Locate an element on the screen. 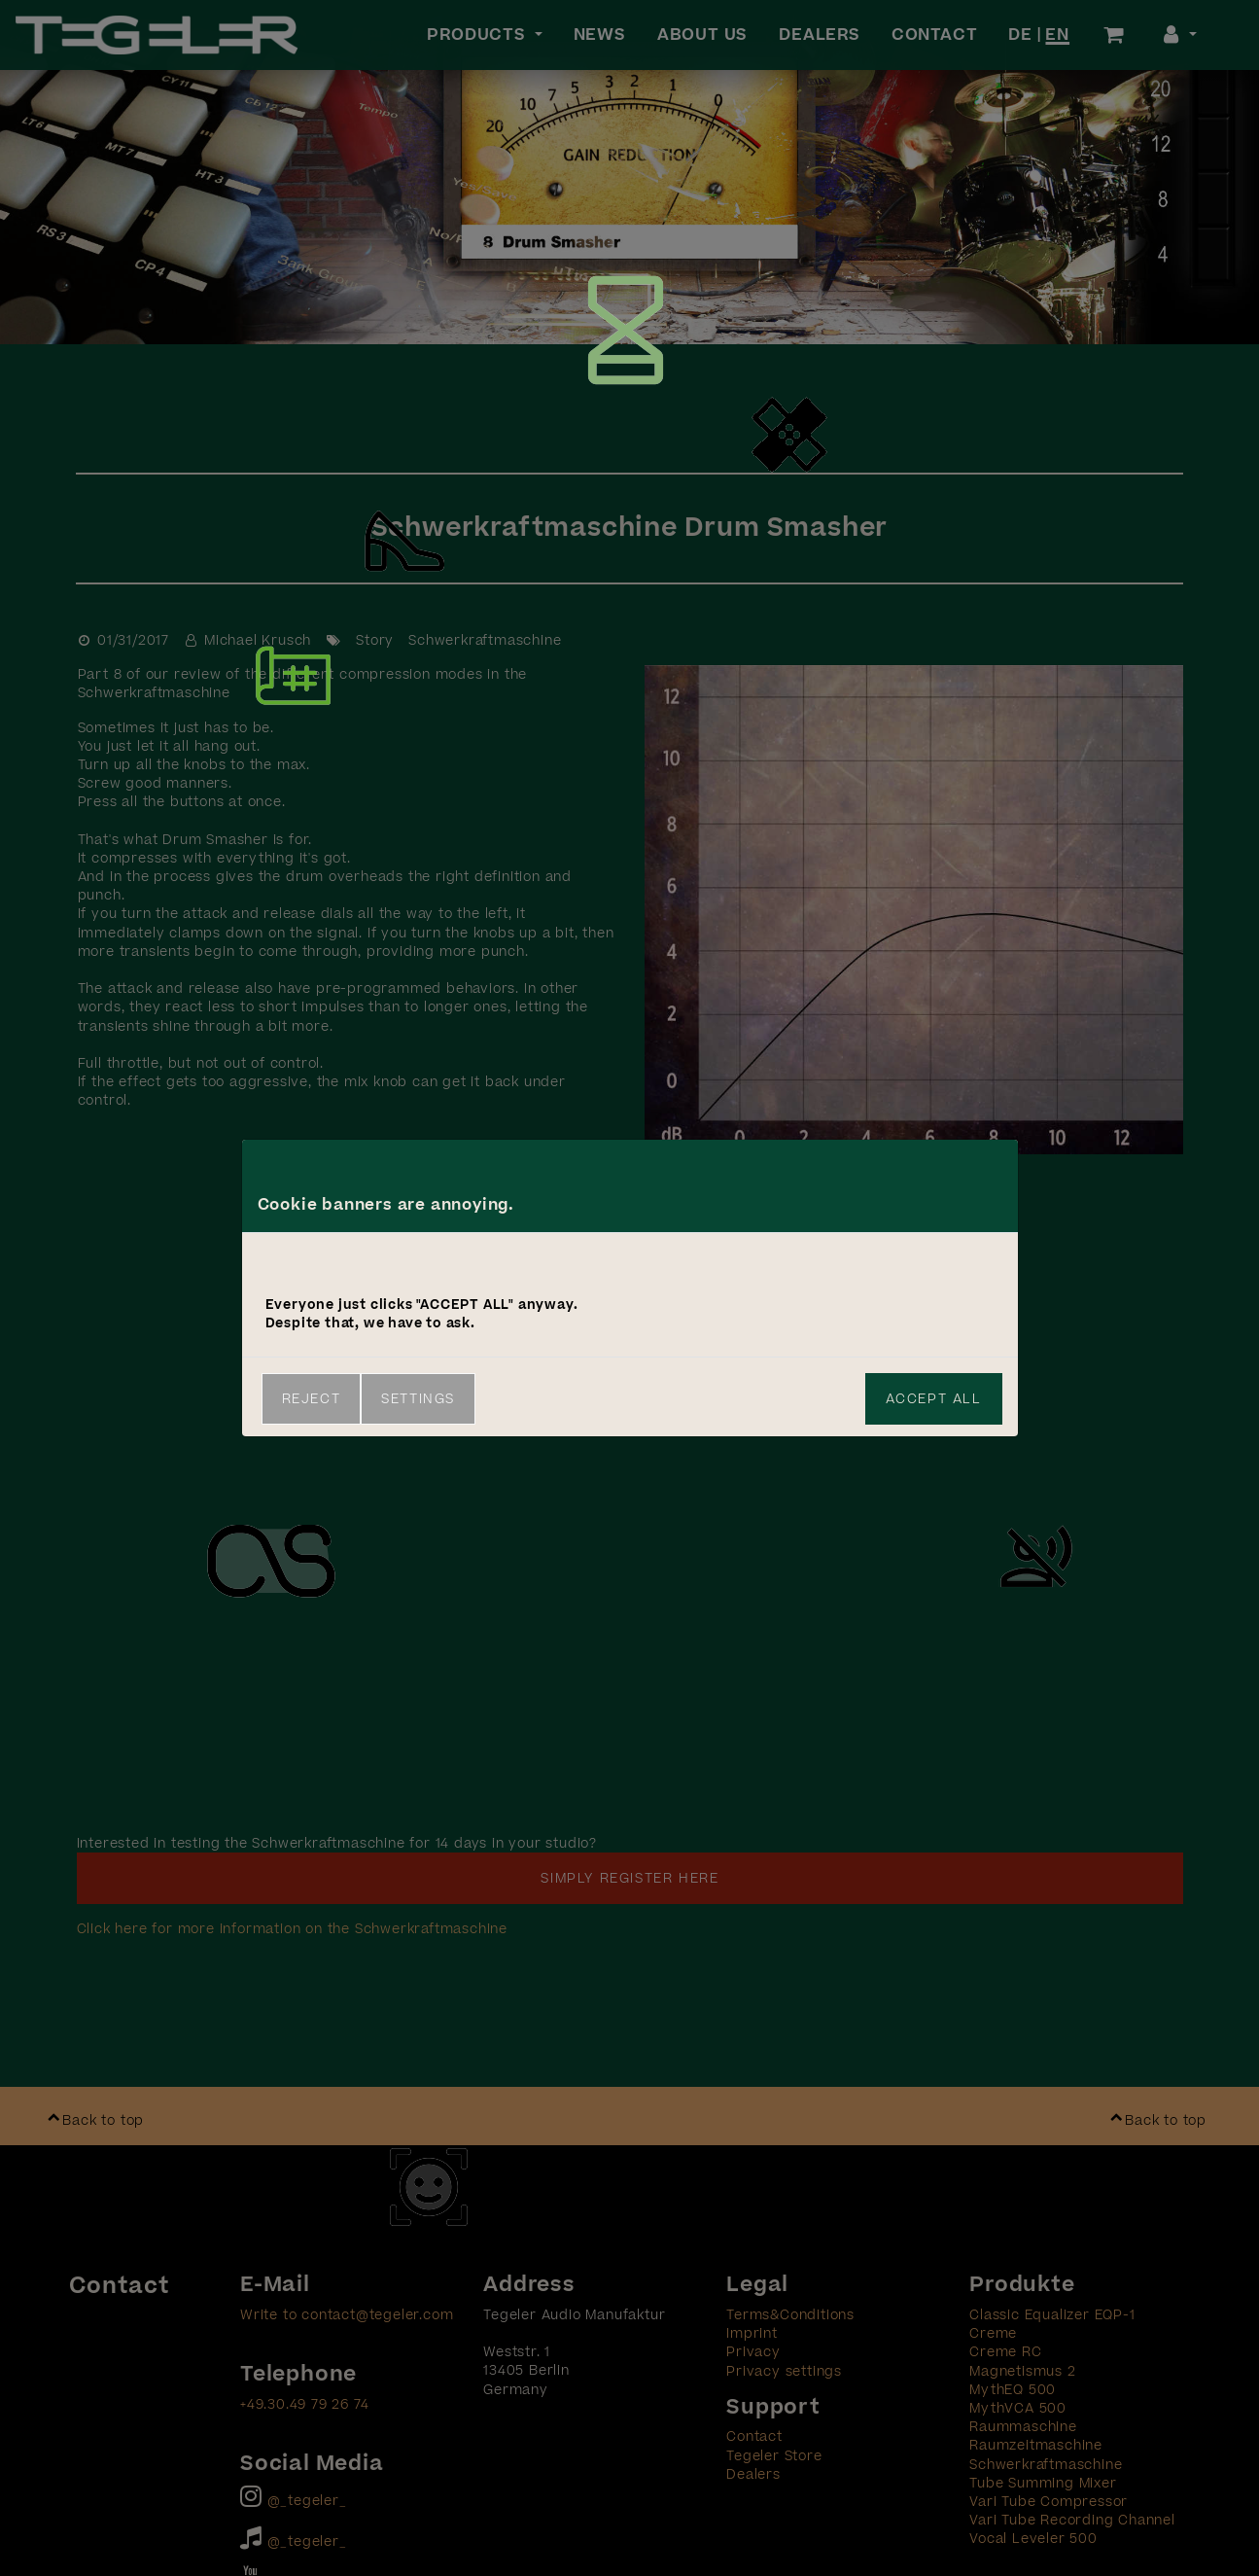  browse women's footwear category is located at coordinates (401, 544).